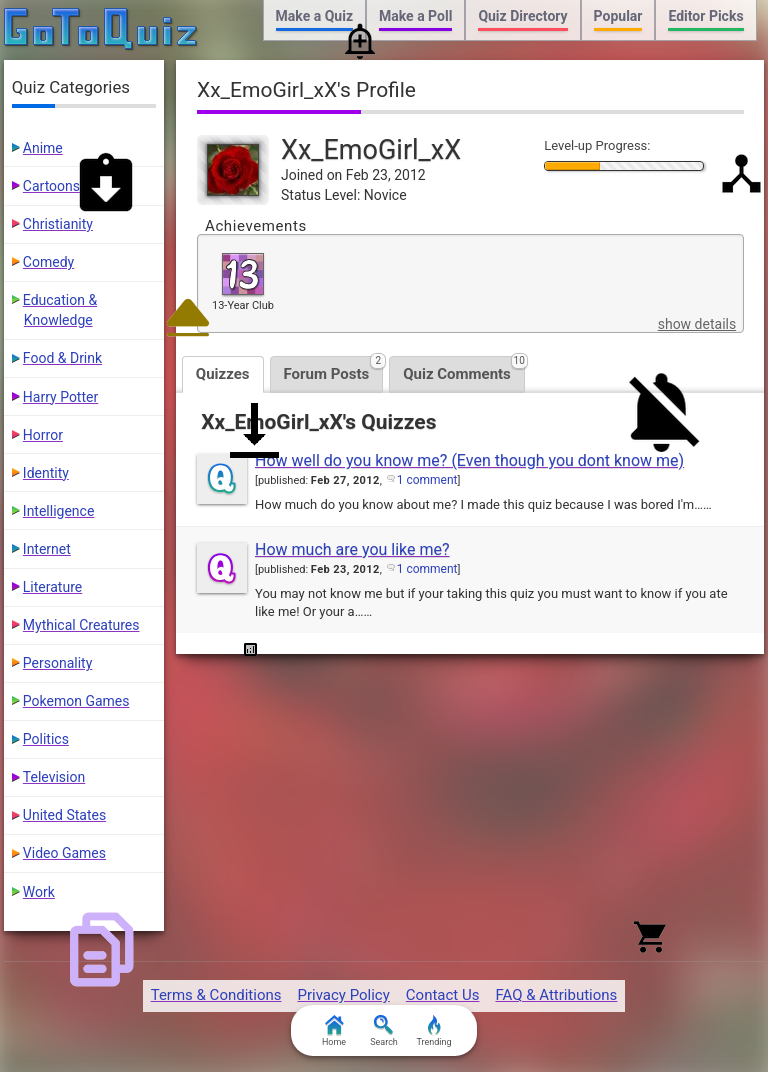  Describe the element at coordinates (106, 185) in the screenshot. I see `download or receive an assignment` at that location.